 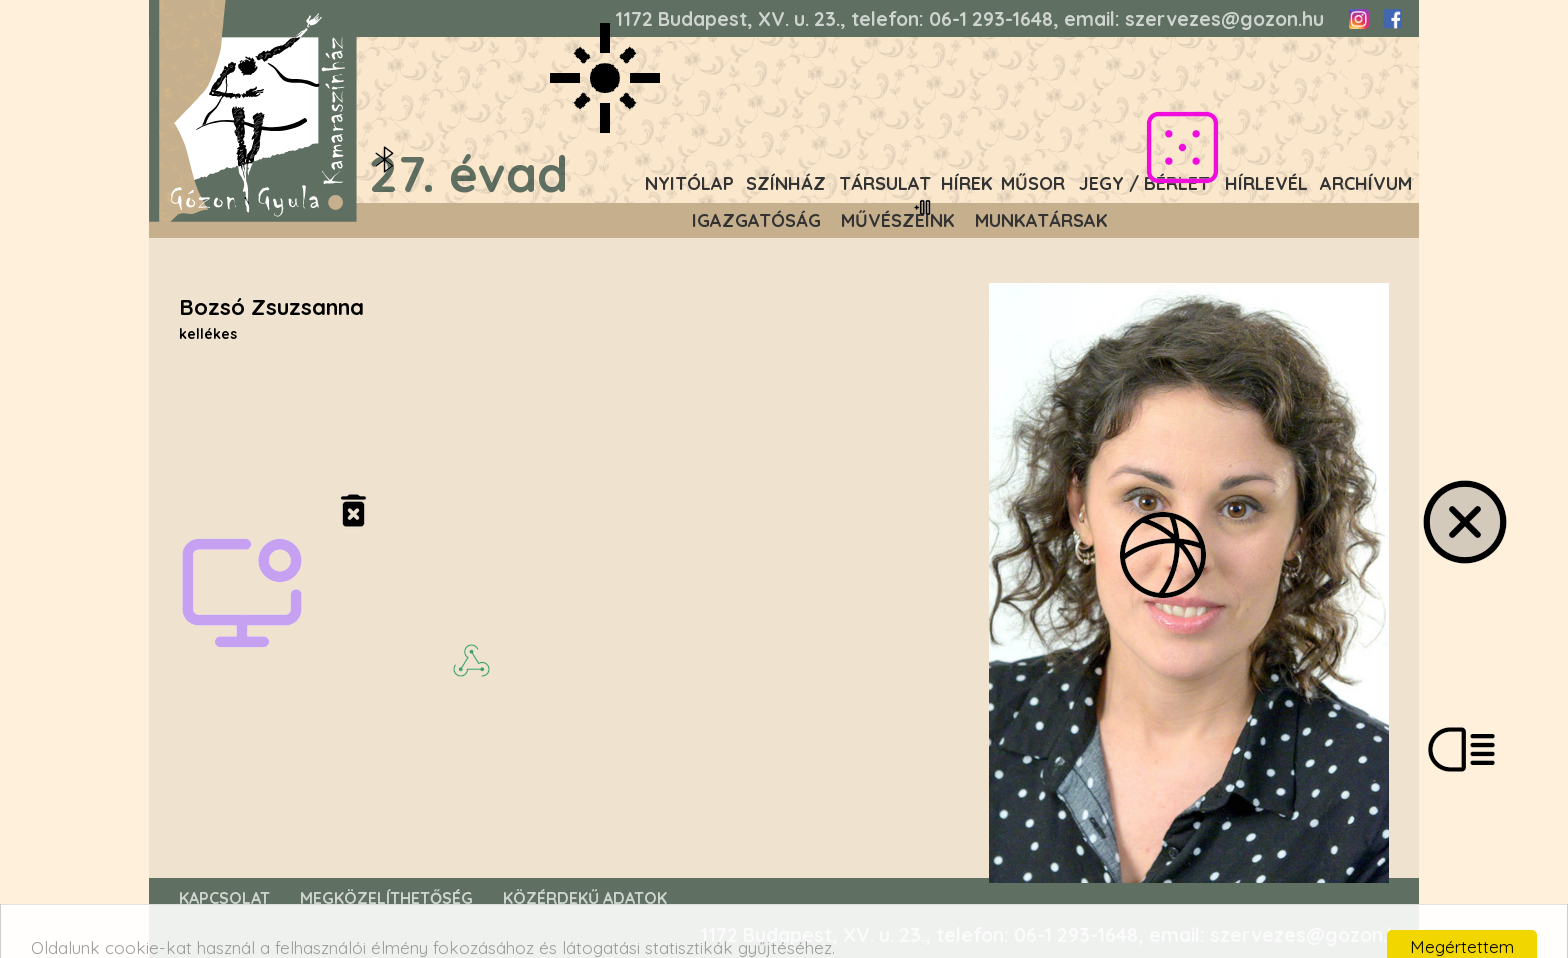 What do you see at coordinates (1182, 147) in the screenshot?
I see `dice showing a roll of five` at bounding box center [1182, 147].